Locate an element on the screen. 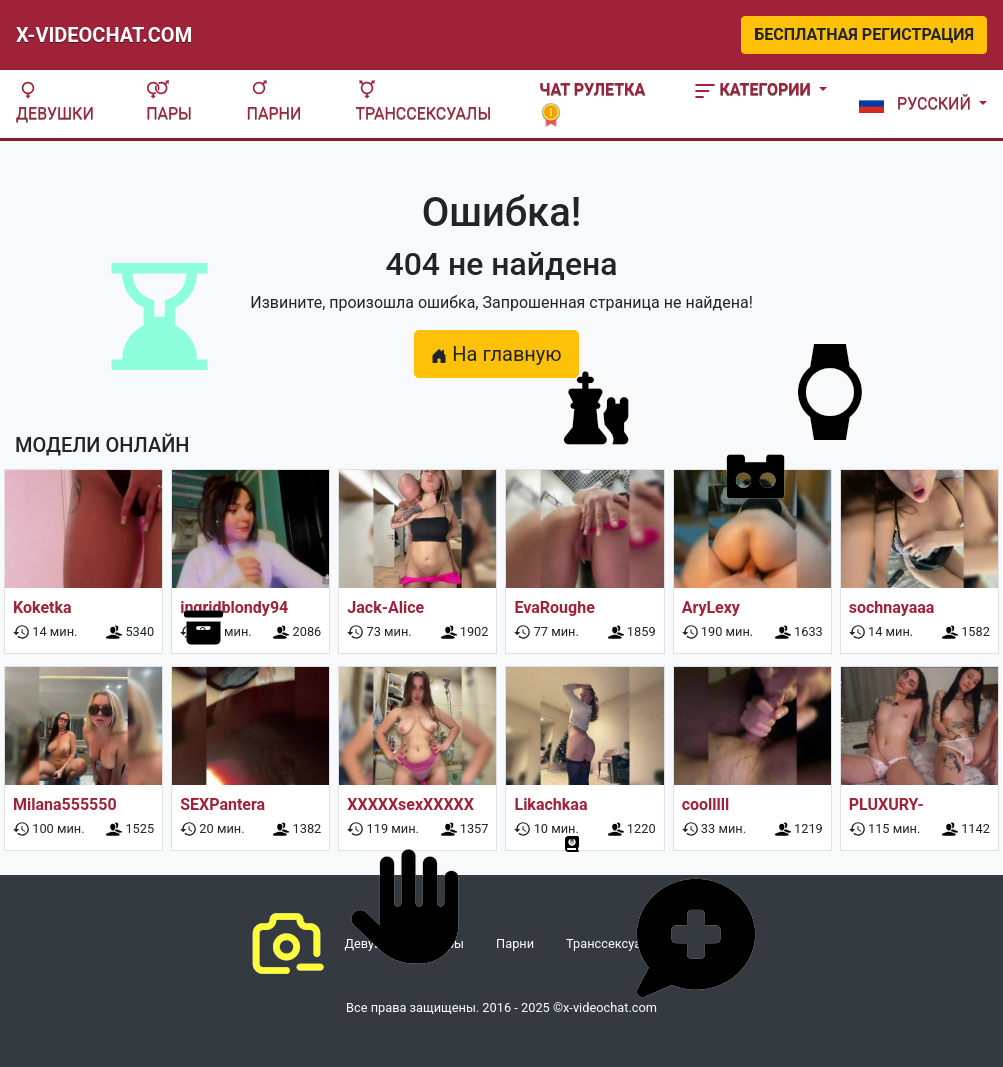 Image resolution: width=1003 pixels, height=1067 pixels. play chess game is located at coordinates (594, 410).